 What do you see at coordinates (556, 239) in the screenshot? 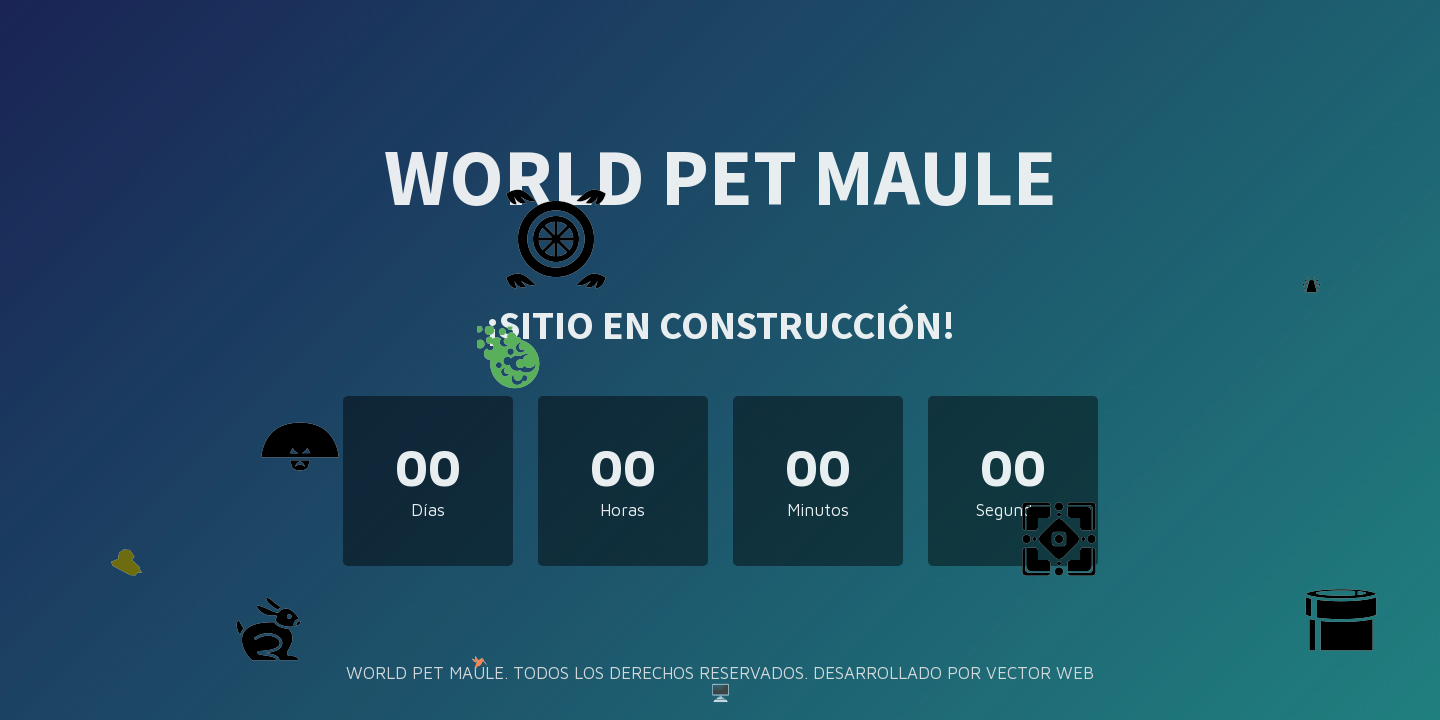
I see `tarot card: the wheel of fortune` at bounding box center [556, 239].